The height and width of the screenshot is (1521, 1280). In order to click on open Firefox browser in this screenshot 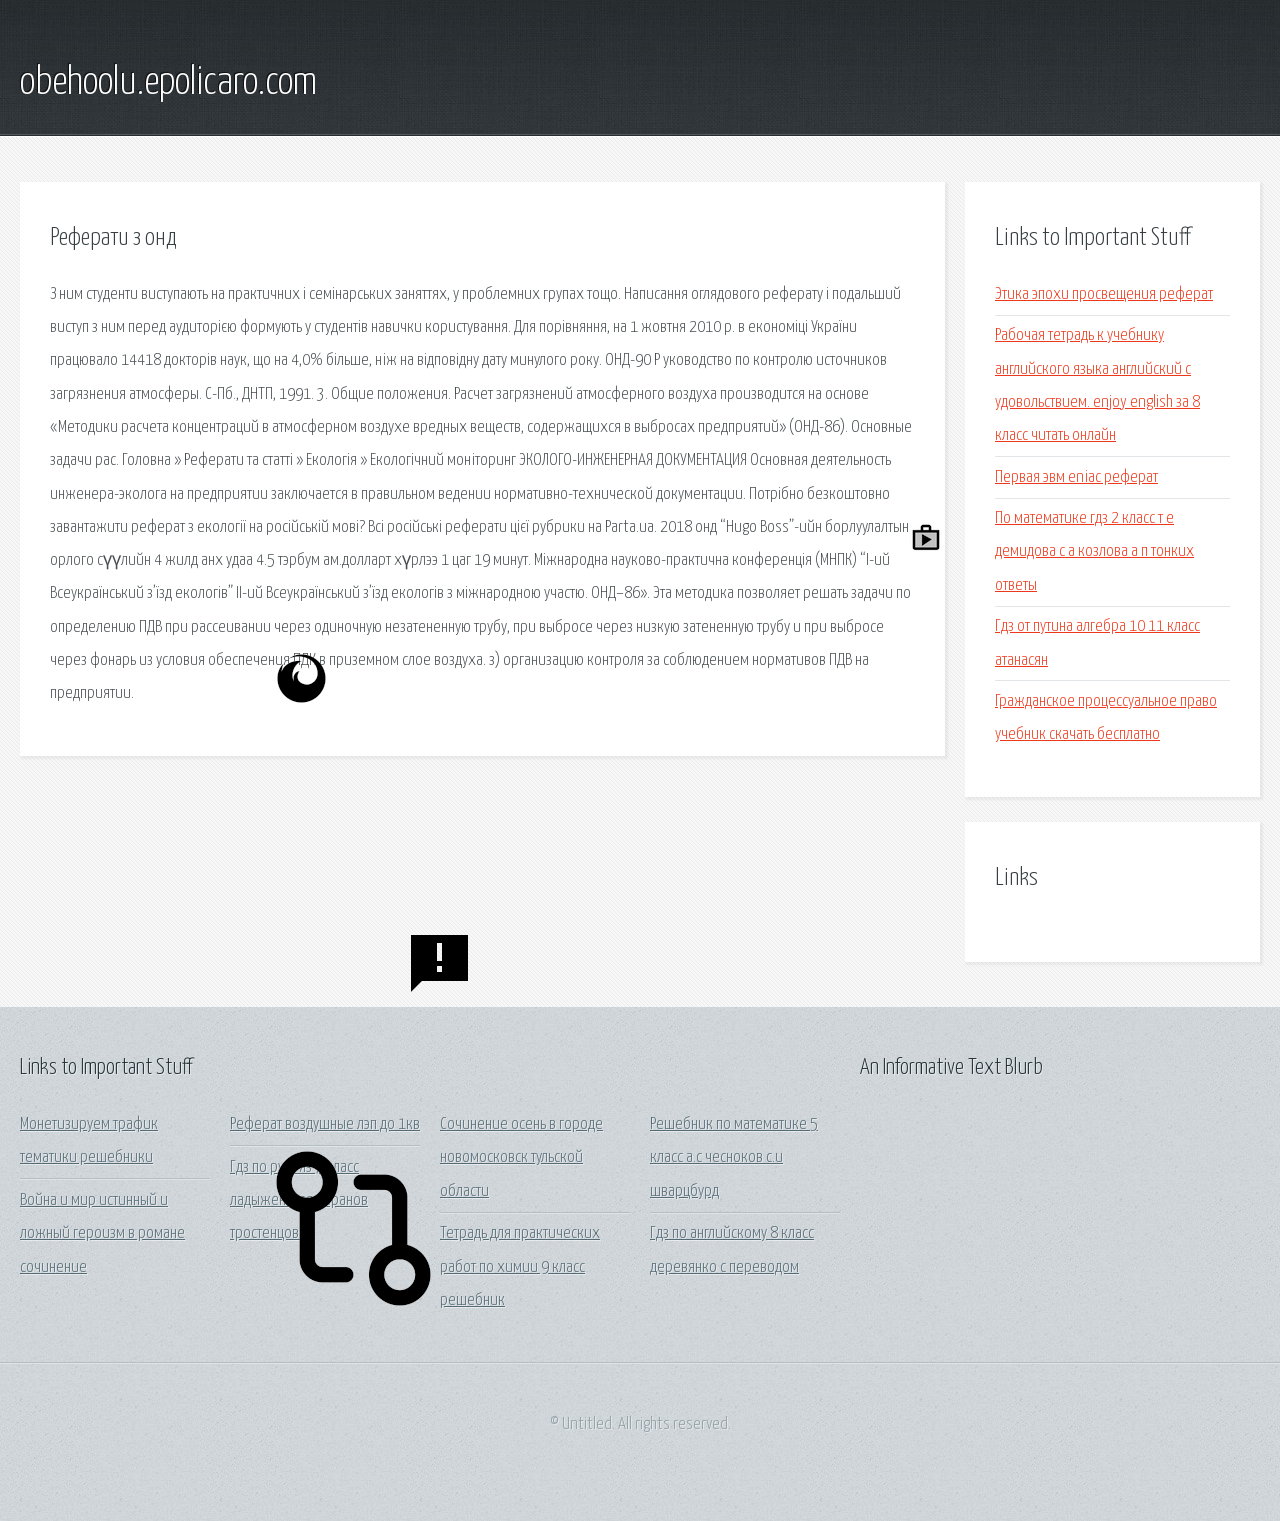, I will do `click(301, 678)`.